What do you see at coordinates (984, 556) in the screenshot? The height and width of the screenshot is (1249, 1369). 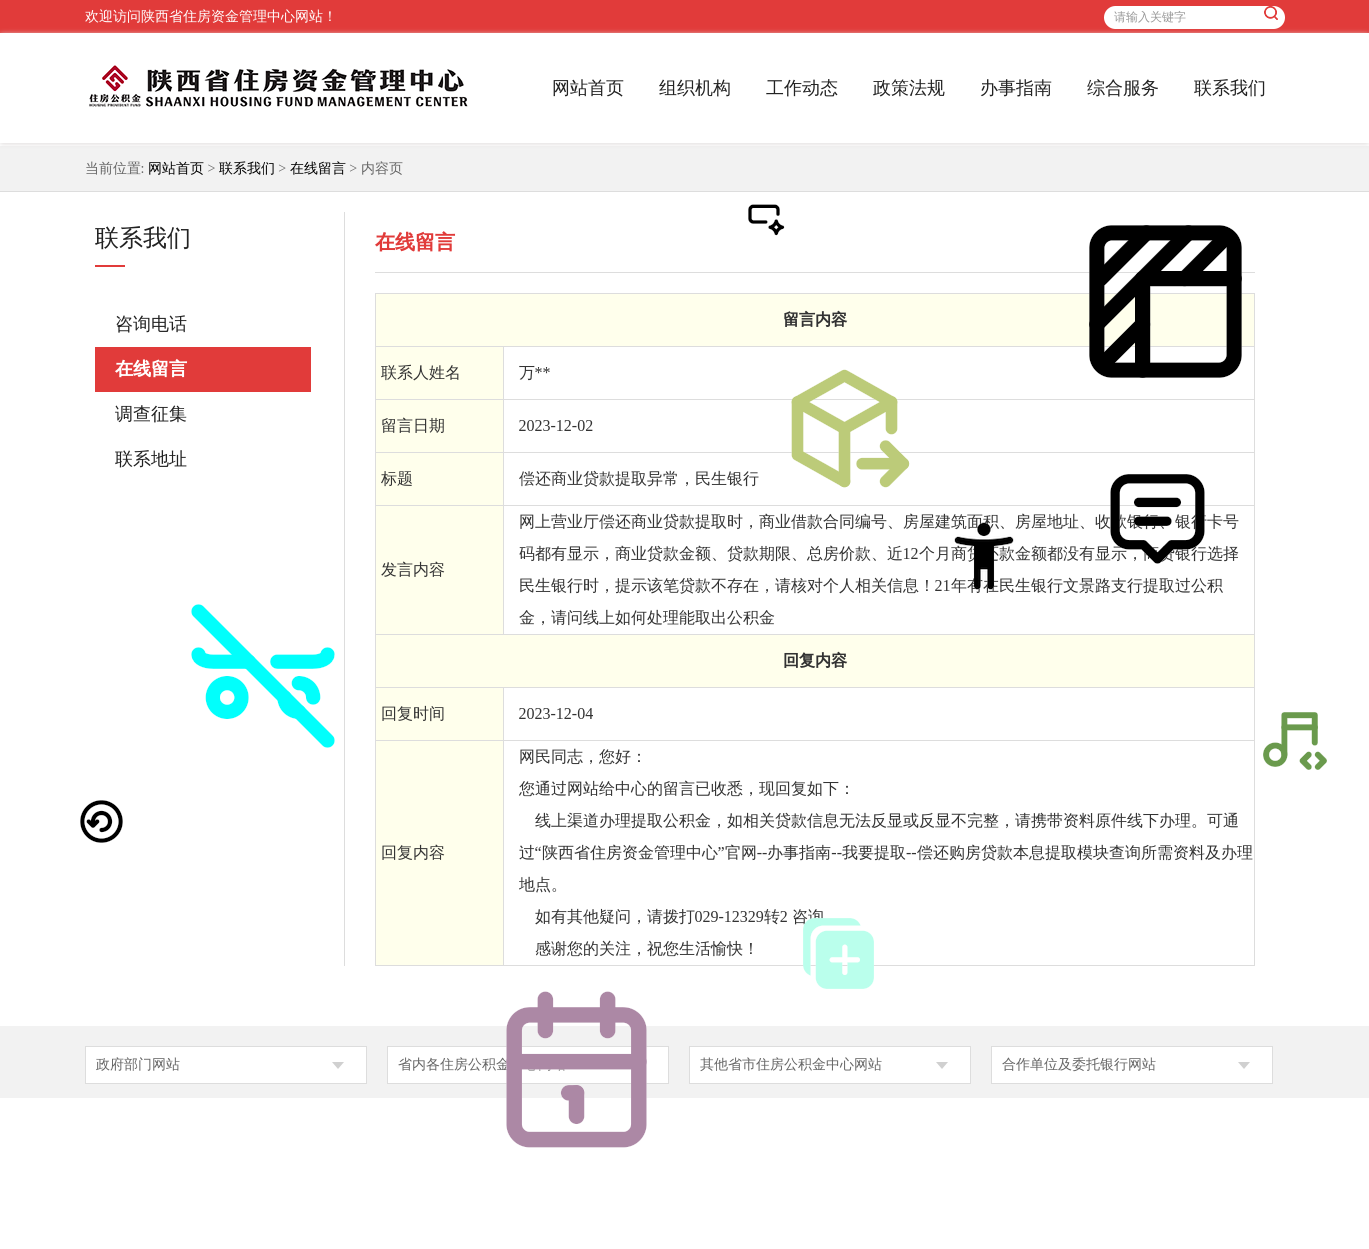 I see `access accessibility settings` at bounding box center [984, 556].